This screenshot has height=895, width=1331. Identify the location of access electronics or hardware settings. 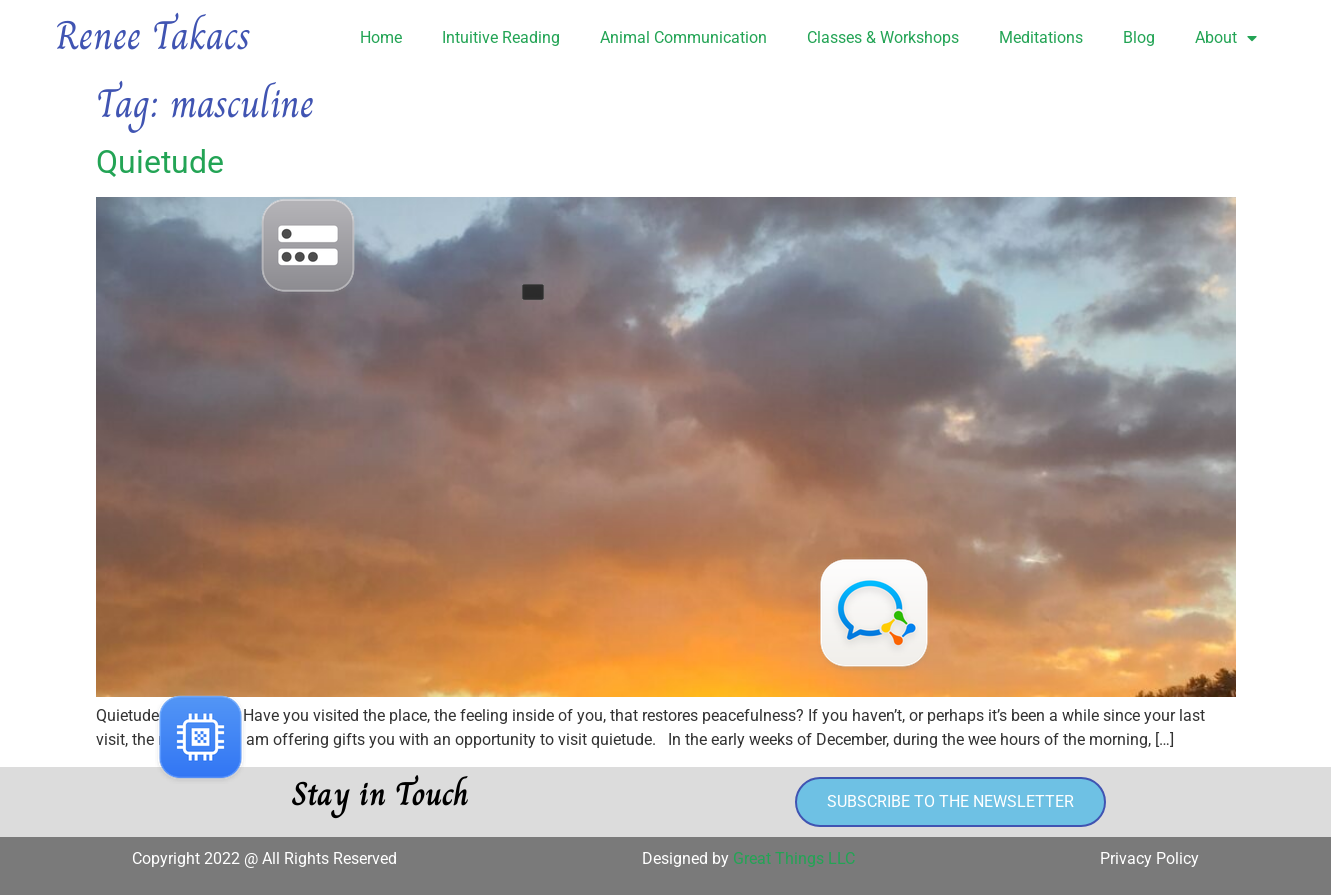
(200, 738).